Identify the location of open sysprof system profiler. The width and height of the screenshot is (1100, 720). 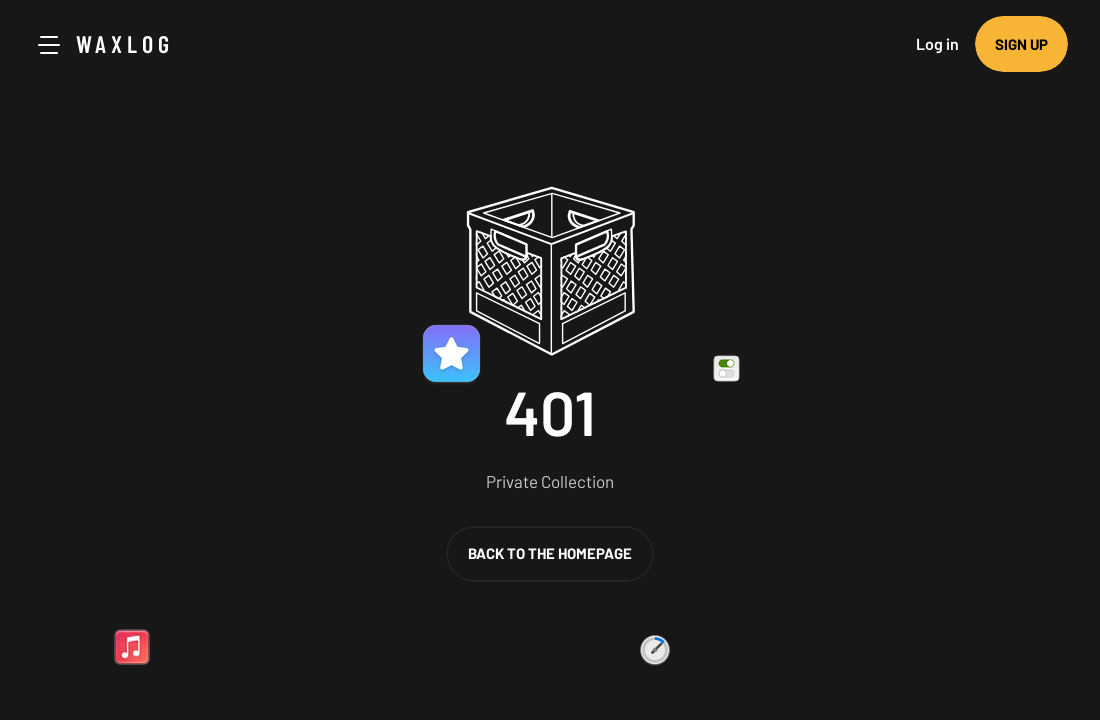
(655, 650).